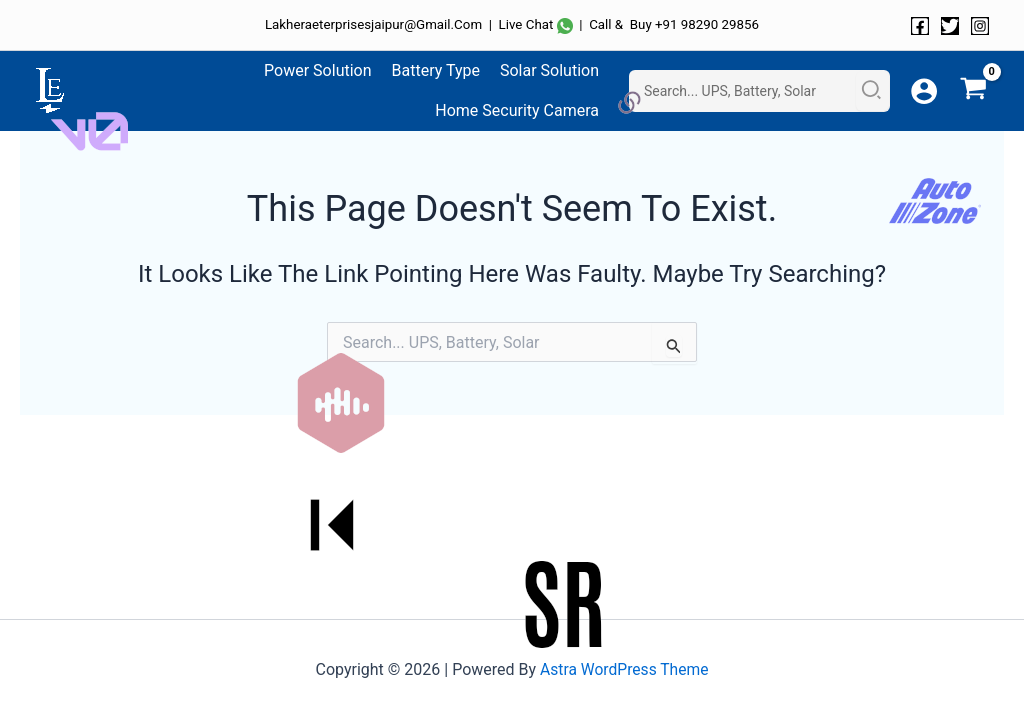 This screenshot has height=720, width=1024. I want to click on skip to previous track, so click(332, 525).